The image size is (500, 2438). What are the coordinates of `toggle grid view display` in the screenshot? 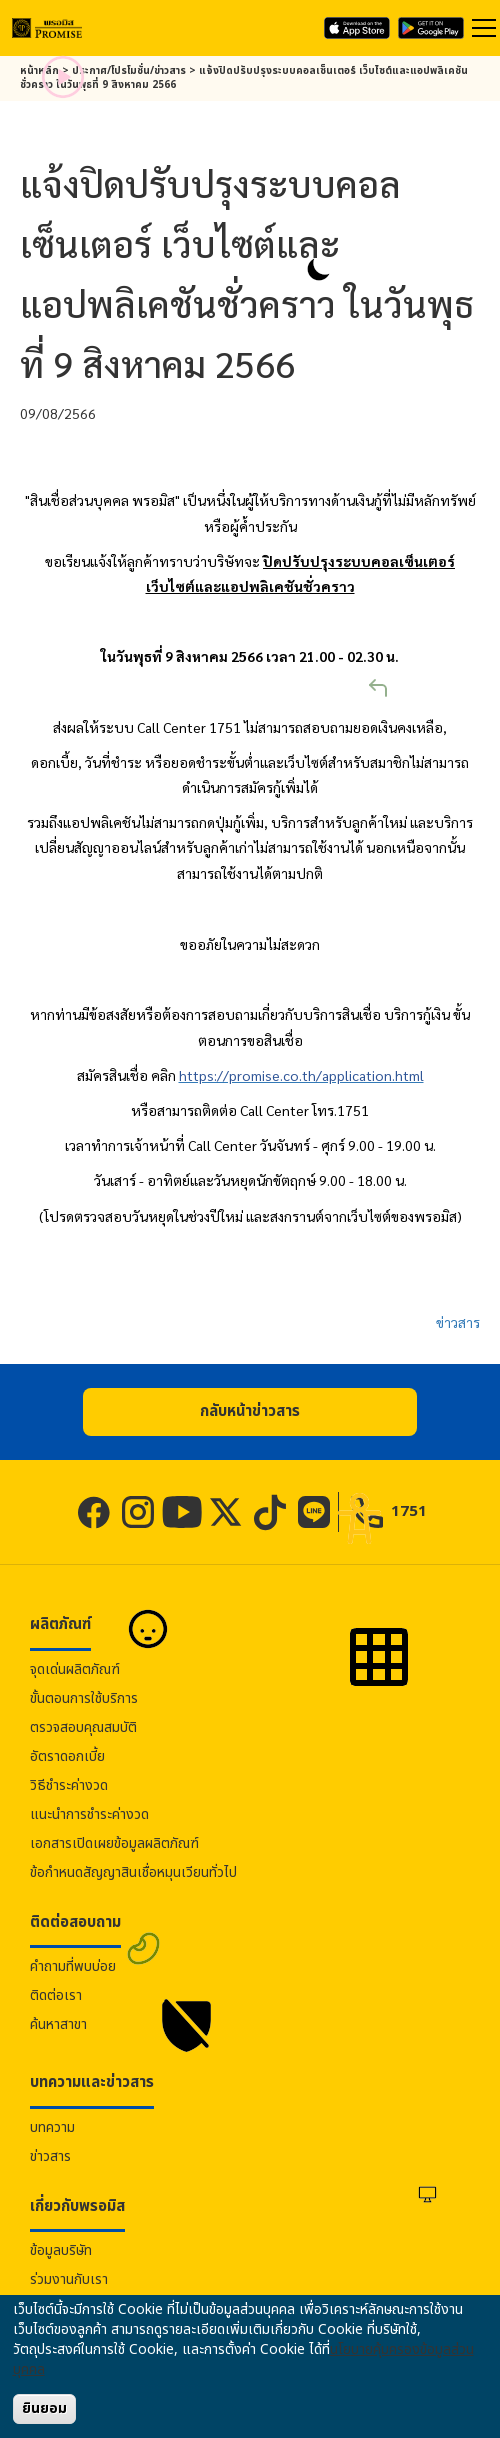 It's located at (379, 1657).